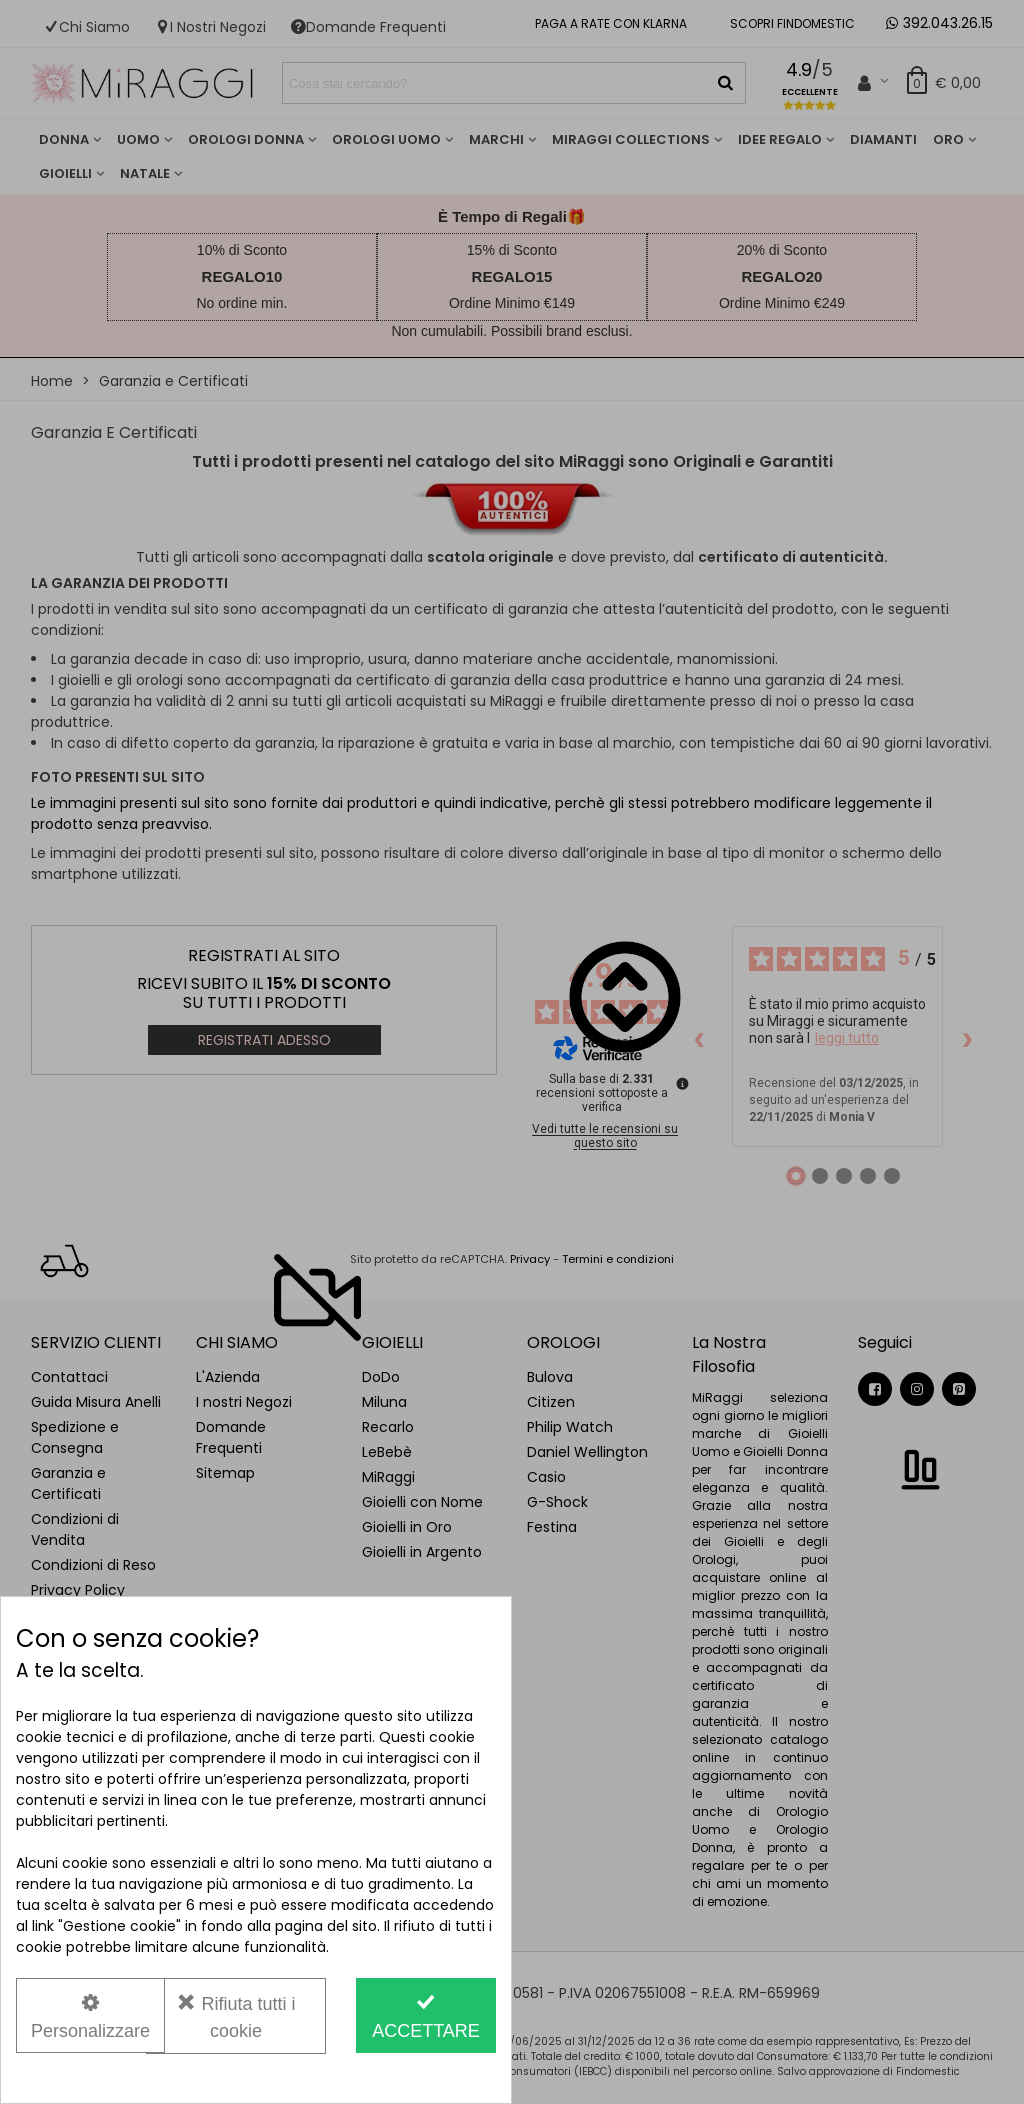  What do you see at coordinates (920, 1470) in the screenshot?
I see `align selected objects to the bottom` at bounding box center [920, 1470].